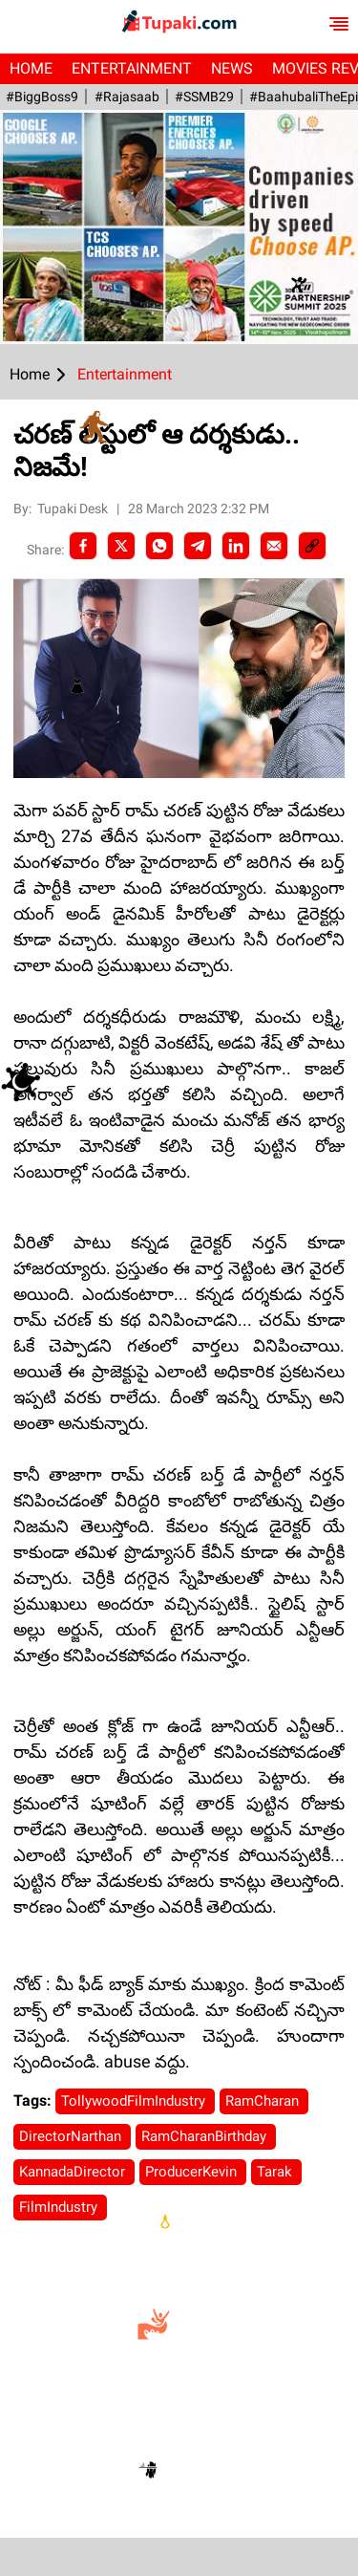  What do you see at coordinates (148, 2470) in the screenshot?
I see `indicates hidden complexity or underlying data not immediately visible` at bounding box center [148, 2470].